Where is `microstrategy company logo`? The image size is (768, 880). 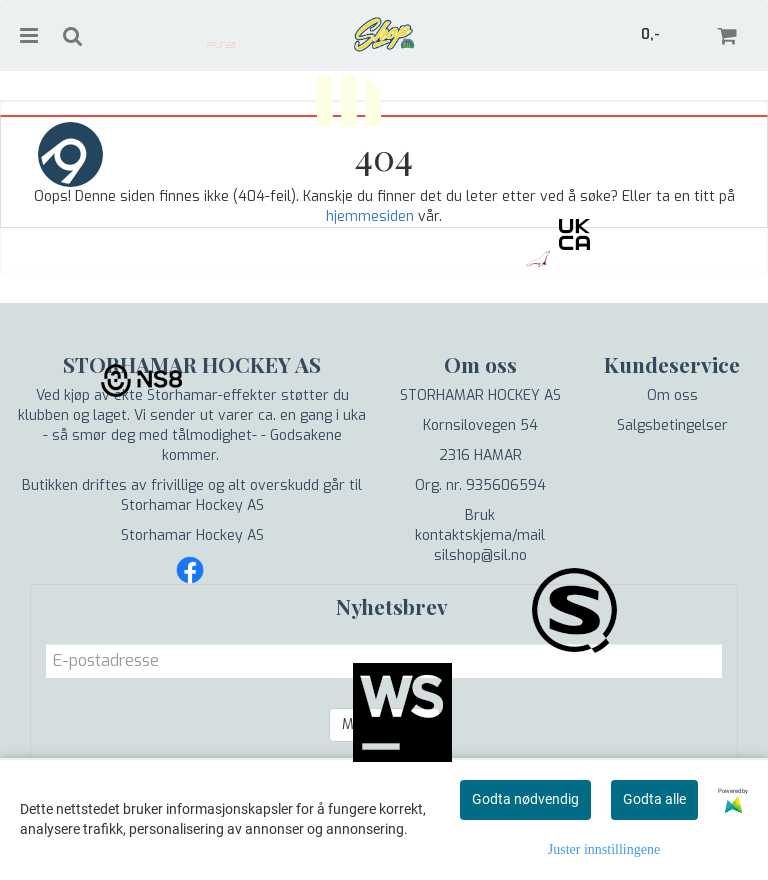
microstrategy company logo is located at coordinates (349, 101).